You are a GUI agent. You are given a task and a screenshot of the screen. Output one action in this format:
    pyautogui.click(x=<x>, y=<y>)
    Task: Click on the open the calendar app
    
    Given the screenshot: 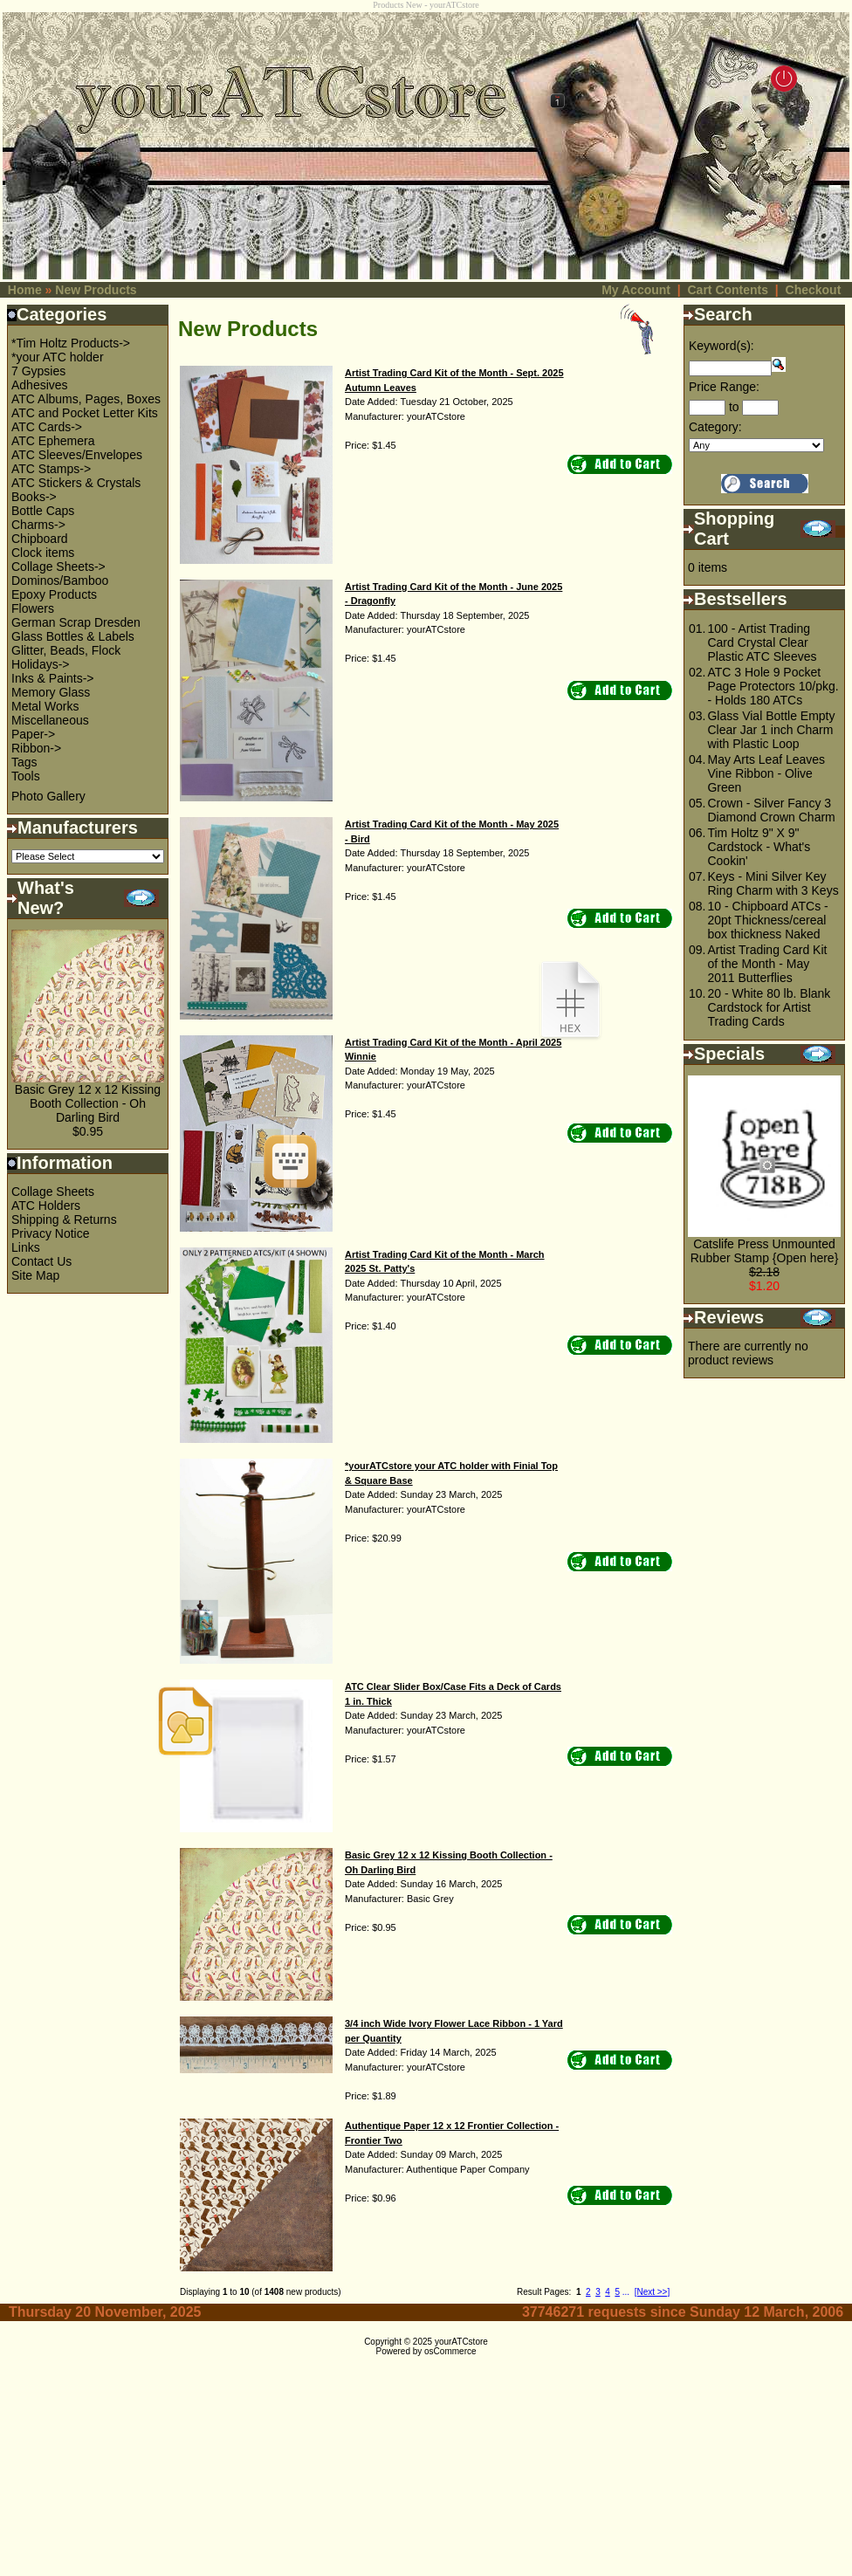 What is the action you would take?
    pyautogui.click(x=557, y=100)
    